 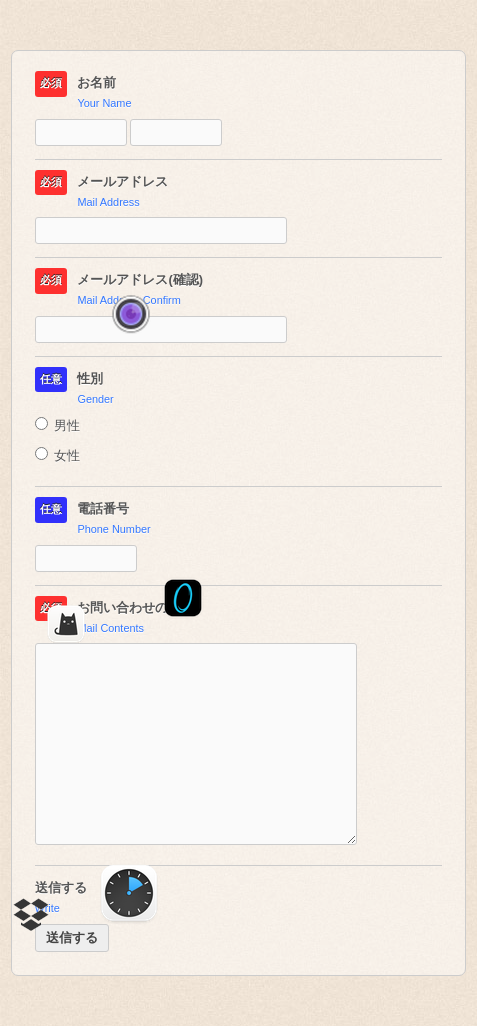 What do you see at coordinates (66, 624) in the screenshot?
I see `open the Clash proxy app` at bounding box center [66, 624].